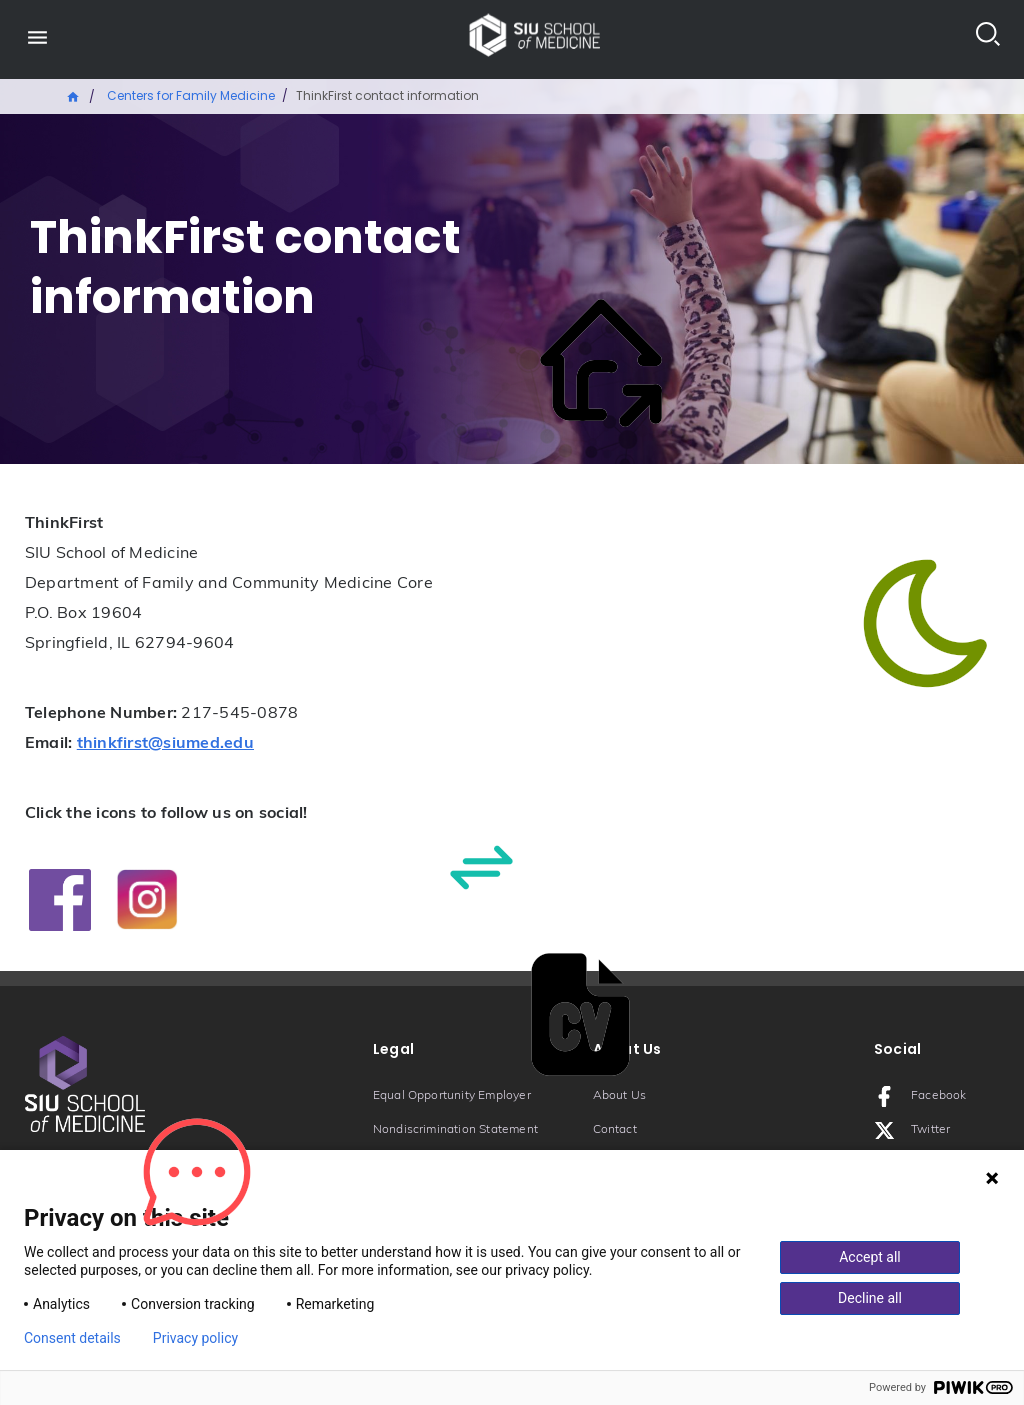  Describe the element at coordinates (197, 1172) in the screenshot. I see `open chat or messaging` at that location.